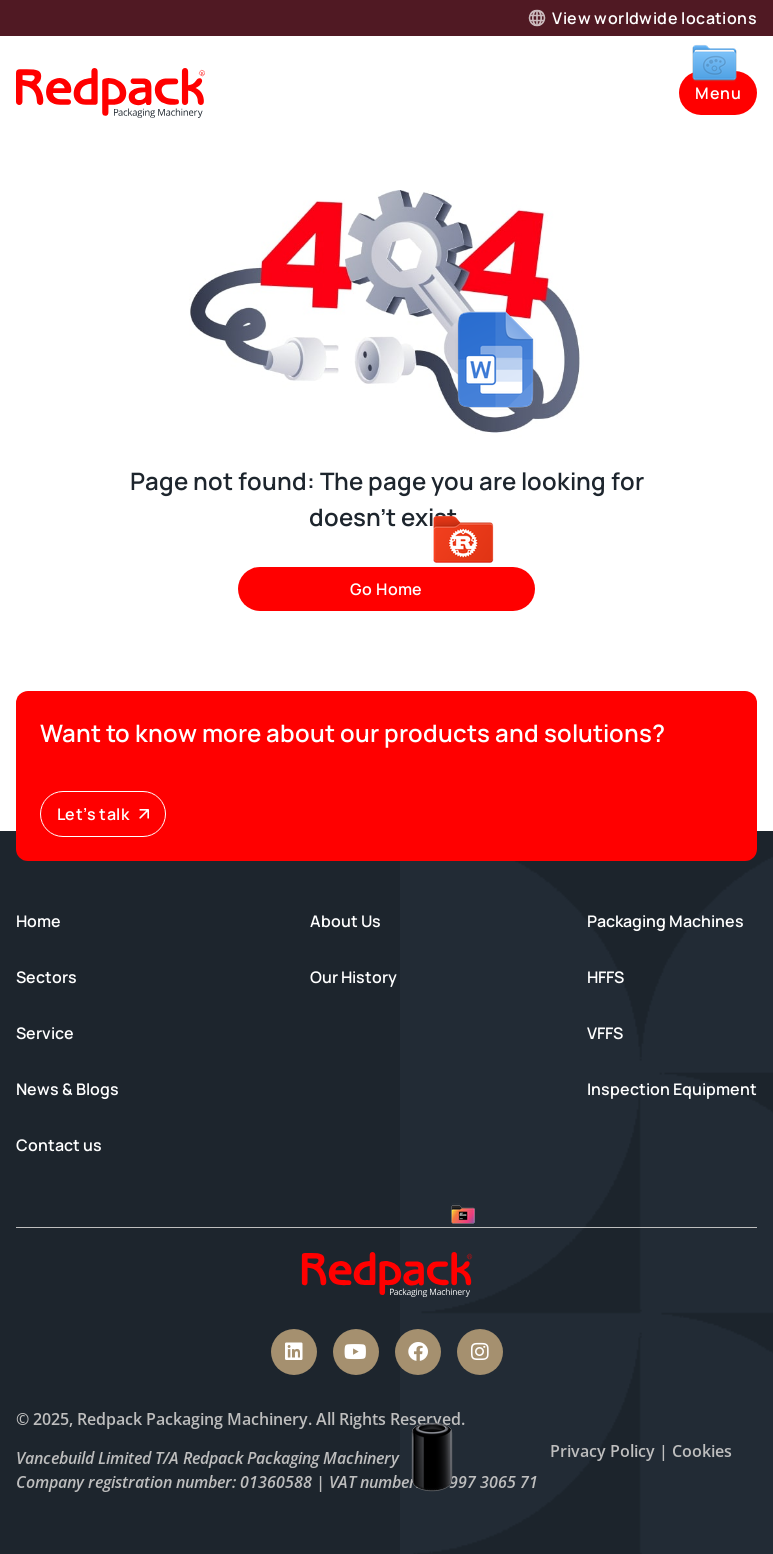 This screenshot has width=773, height=1554. What do you see at coordinates (432, 1458) in the screenshot?
I see `mac pro (2013 cylinder model) device icon` at bounding box center [432, 1458].